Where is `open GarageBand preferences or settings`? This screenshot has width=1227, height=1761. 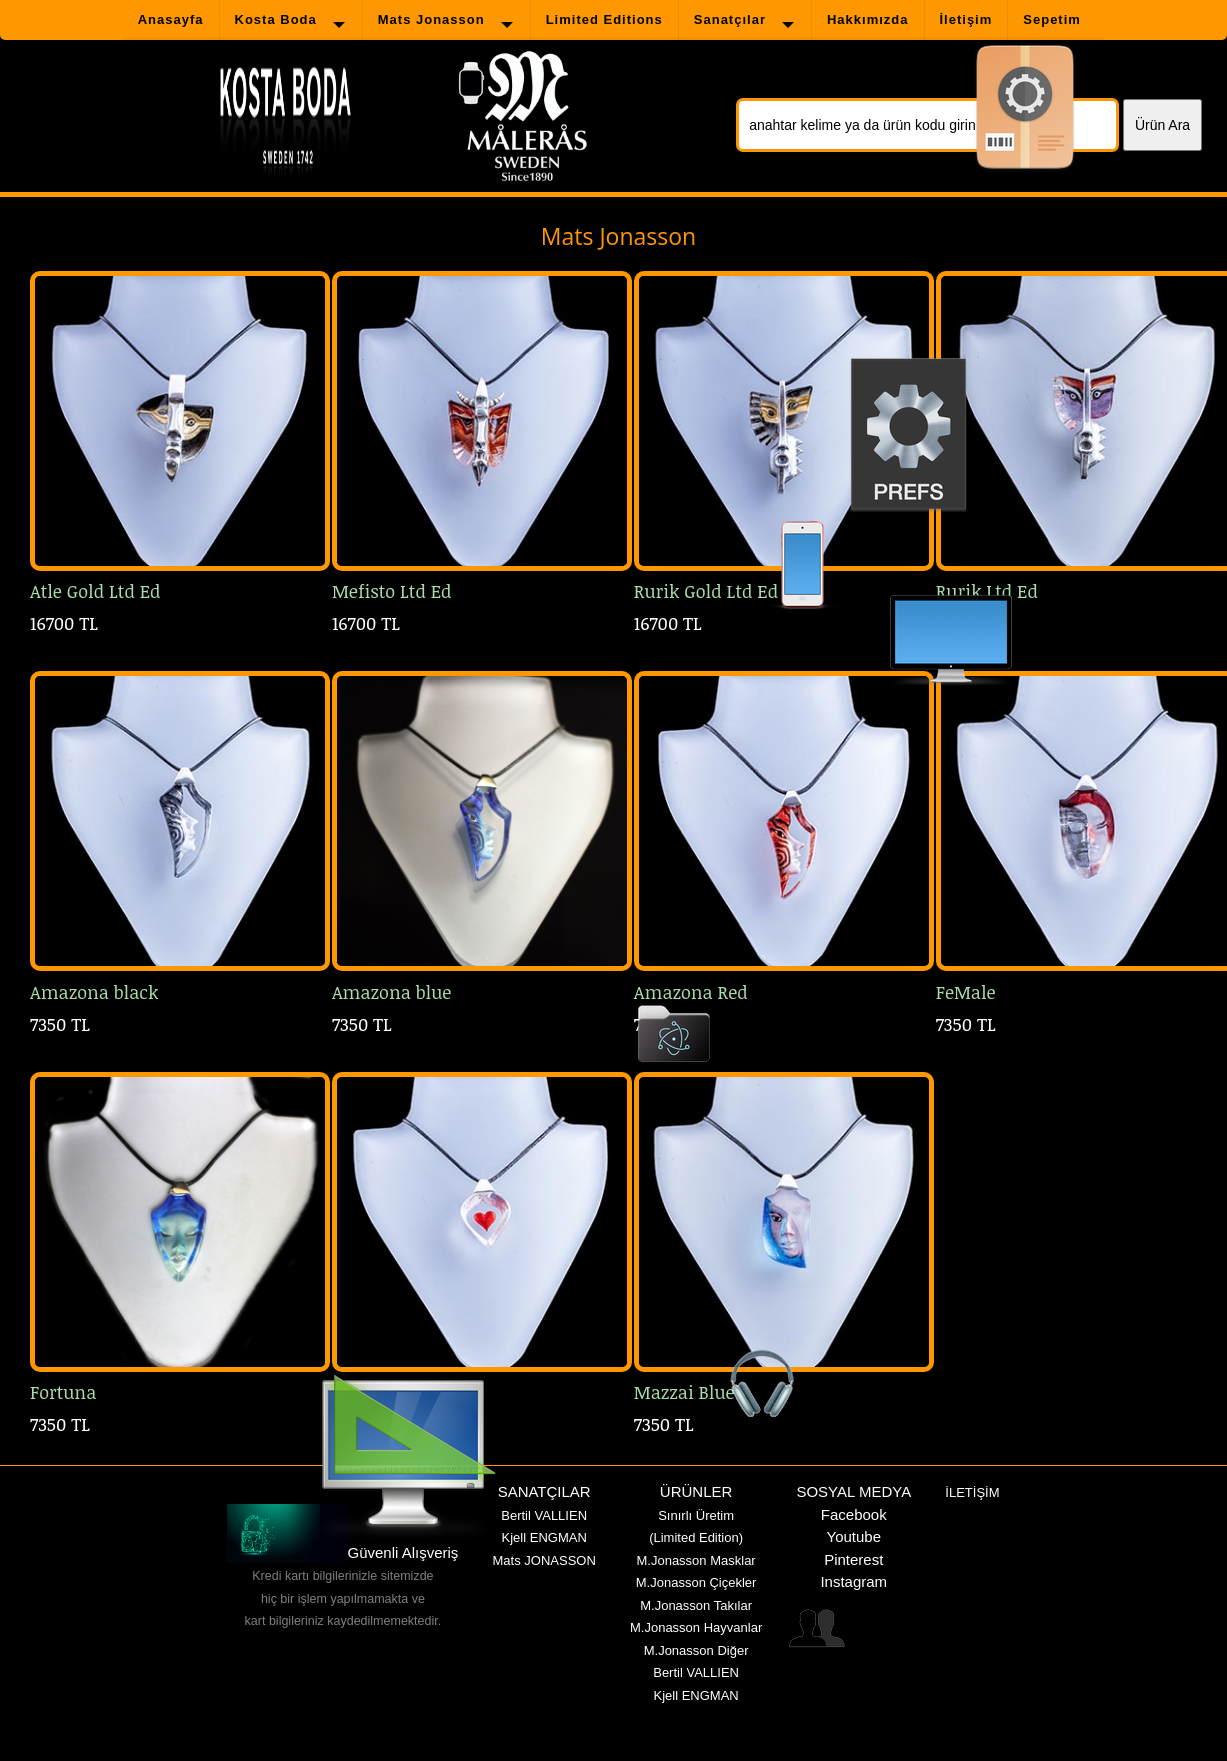 open GarageBand preferences or settings is located at coordinates (908, 437).